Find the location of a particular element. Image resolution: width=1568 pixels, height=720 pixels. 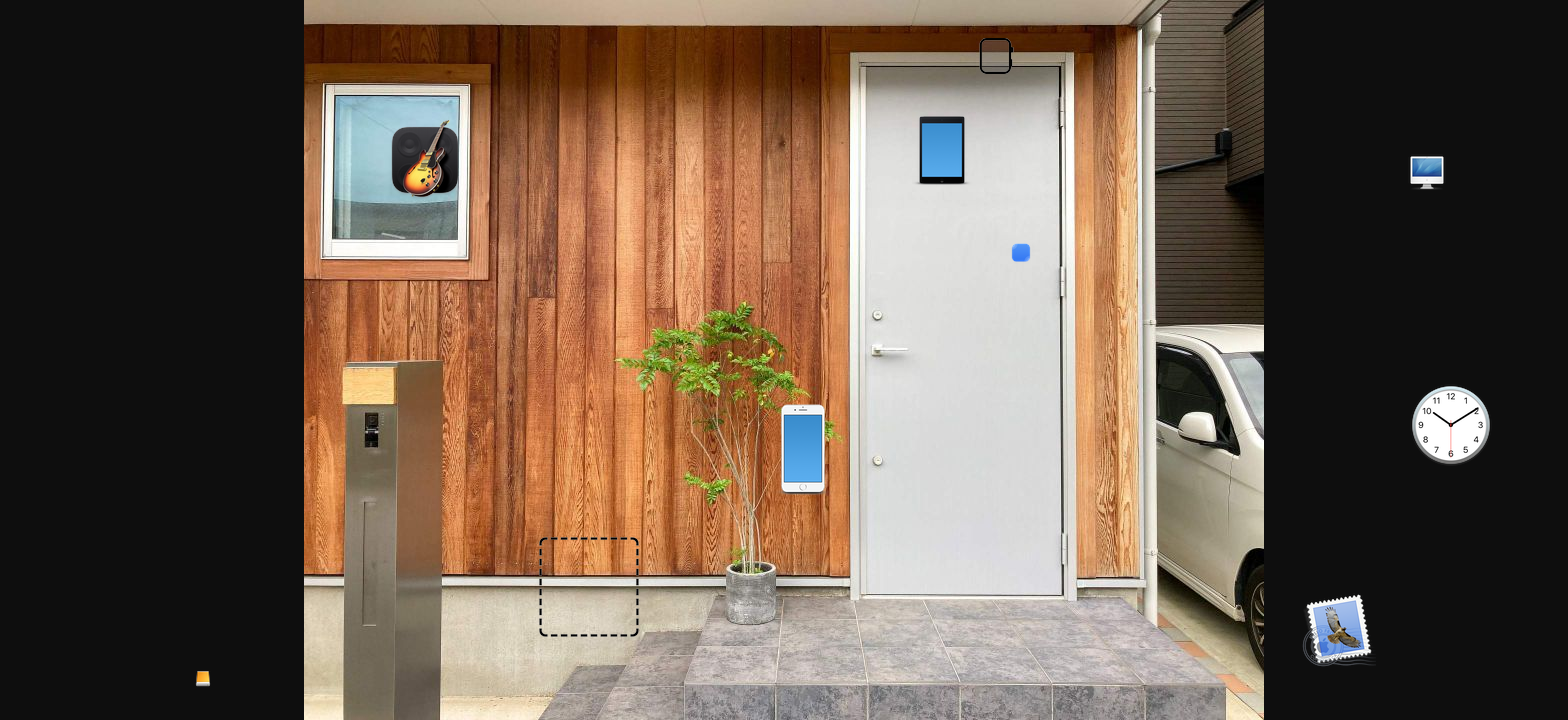

view connected Apple Watch in sidebar is located at coordinates (996, 56).